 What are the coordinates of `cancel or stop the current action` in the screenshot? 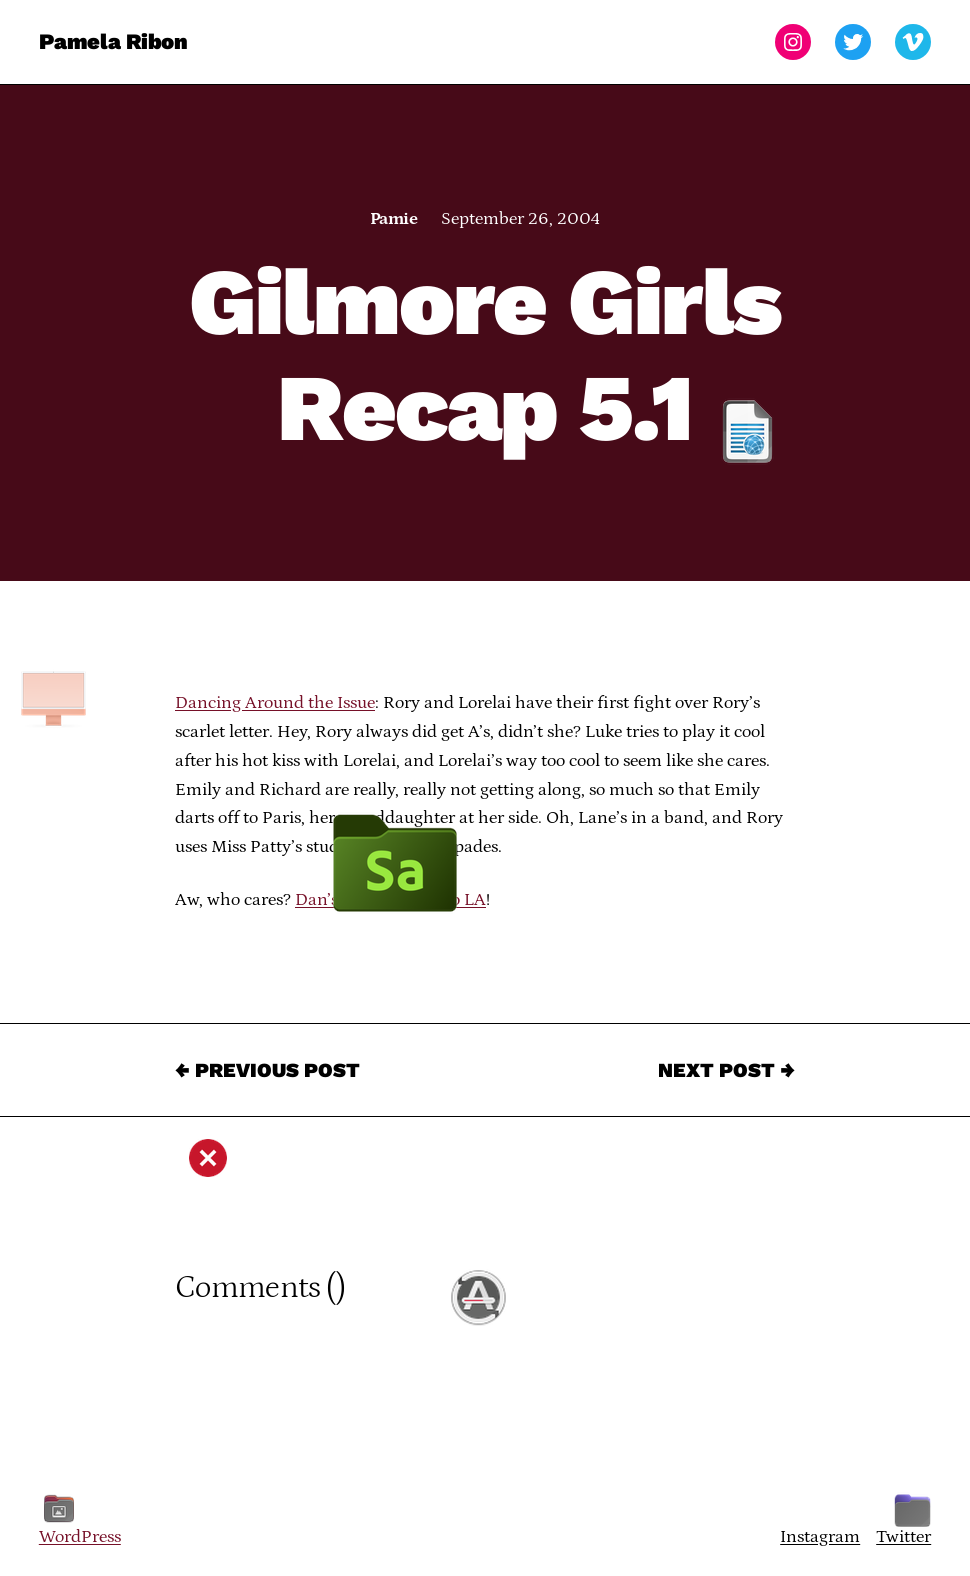 It's located at (208, 1158).